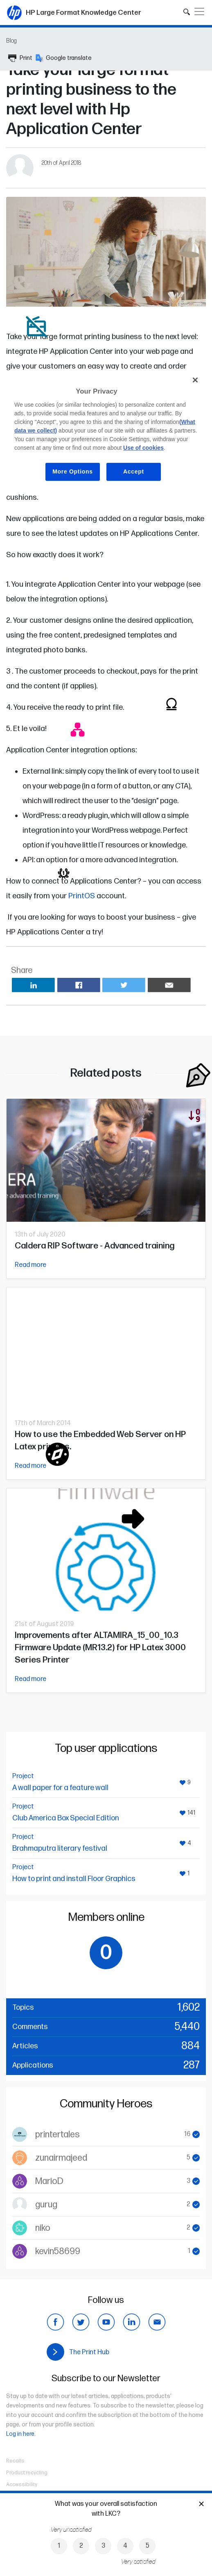 The image size is (212, 2576). Describe the element at coordinates (77, 729) in the screenshot. I see `view organizational hierarchy or structure` at that location.